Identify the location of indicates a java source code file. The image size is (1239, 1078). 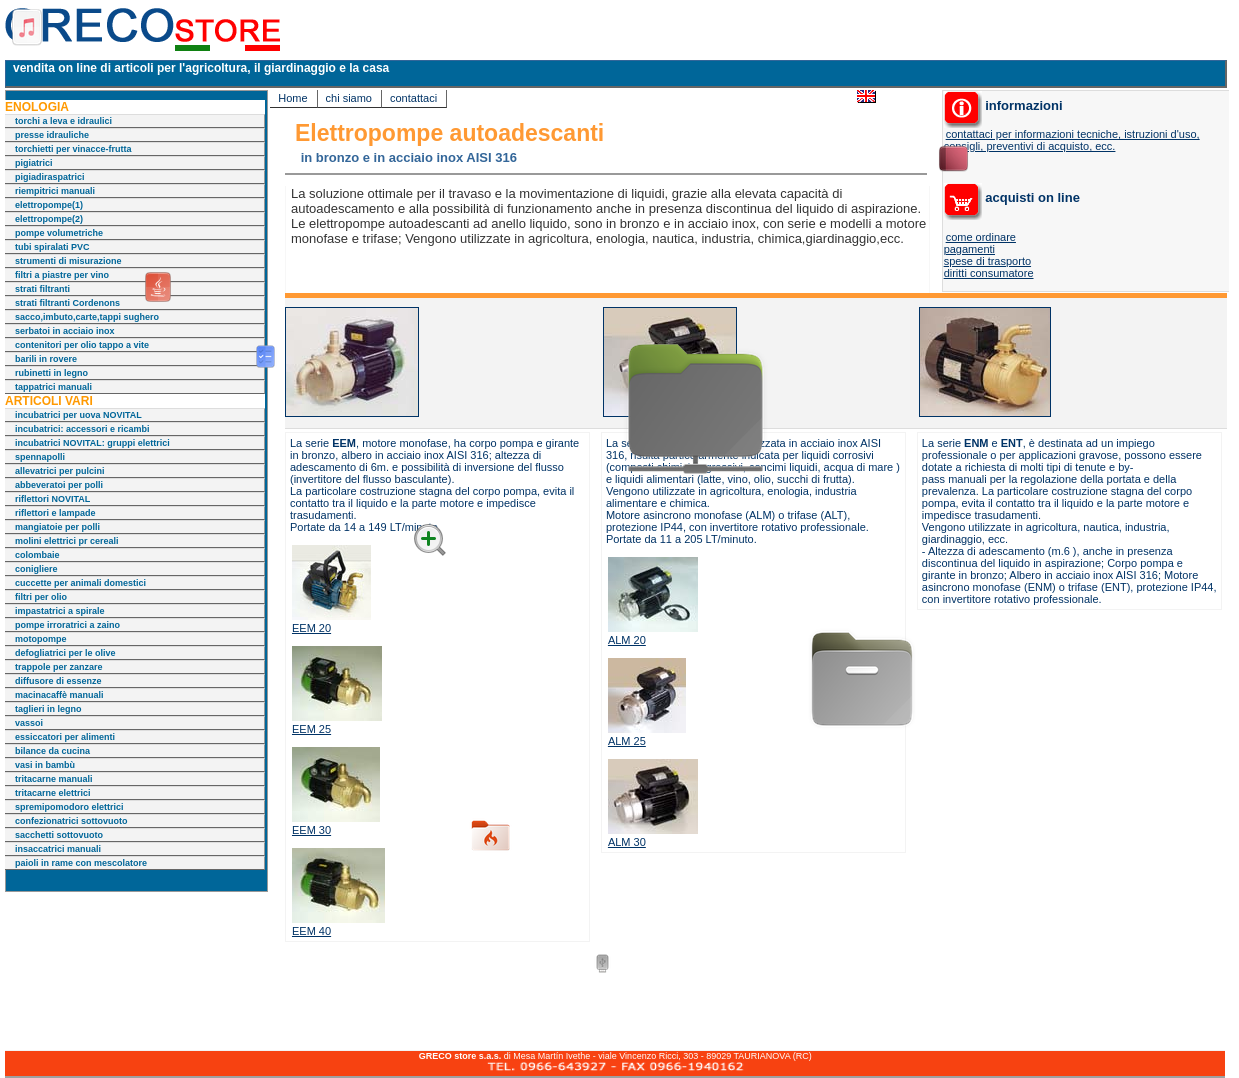
(158, 287).